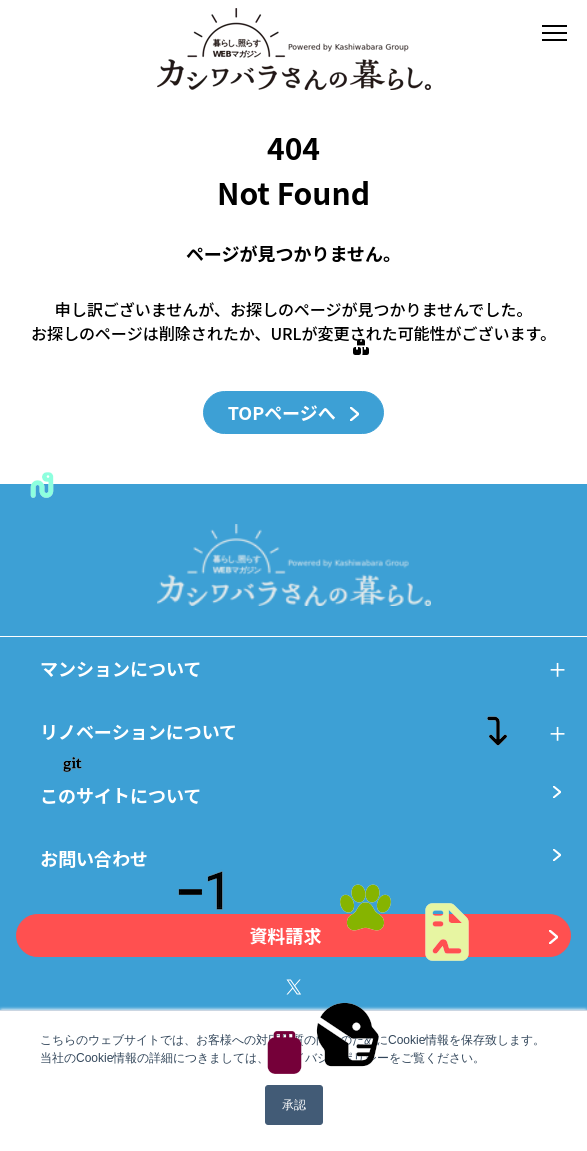 Image resolution: width=587 pixels, height=1151 pixels. I want to click on store or save items in a container, so click(284, 1052).